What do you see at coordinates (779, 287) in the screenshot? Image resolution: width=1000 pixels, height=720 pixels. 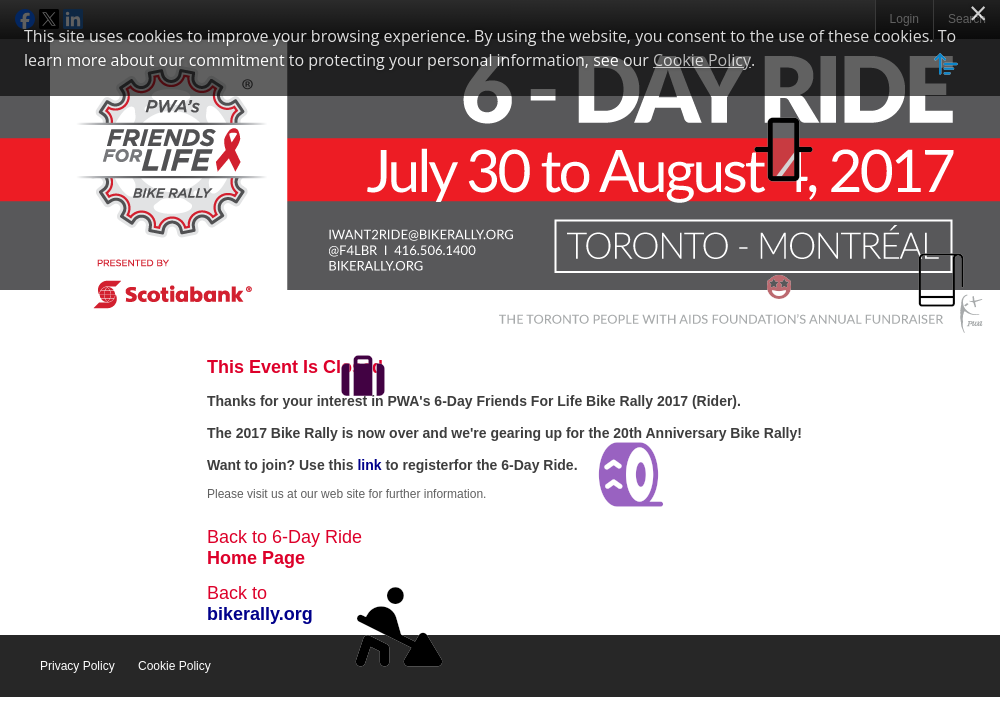 I see `indicates a top-rated or favorite item` at bounding box center [779, 287].